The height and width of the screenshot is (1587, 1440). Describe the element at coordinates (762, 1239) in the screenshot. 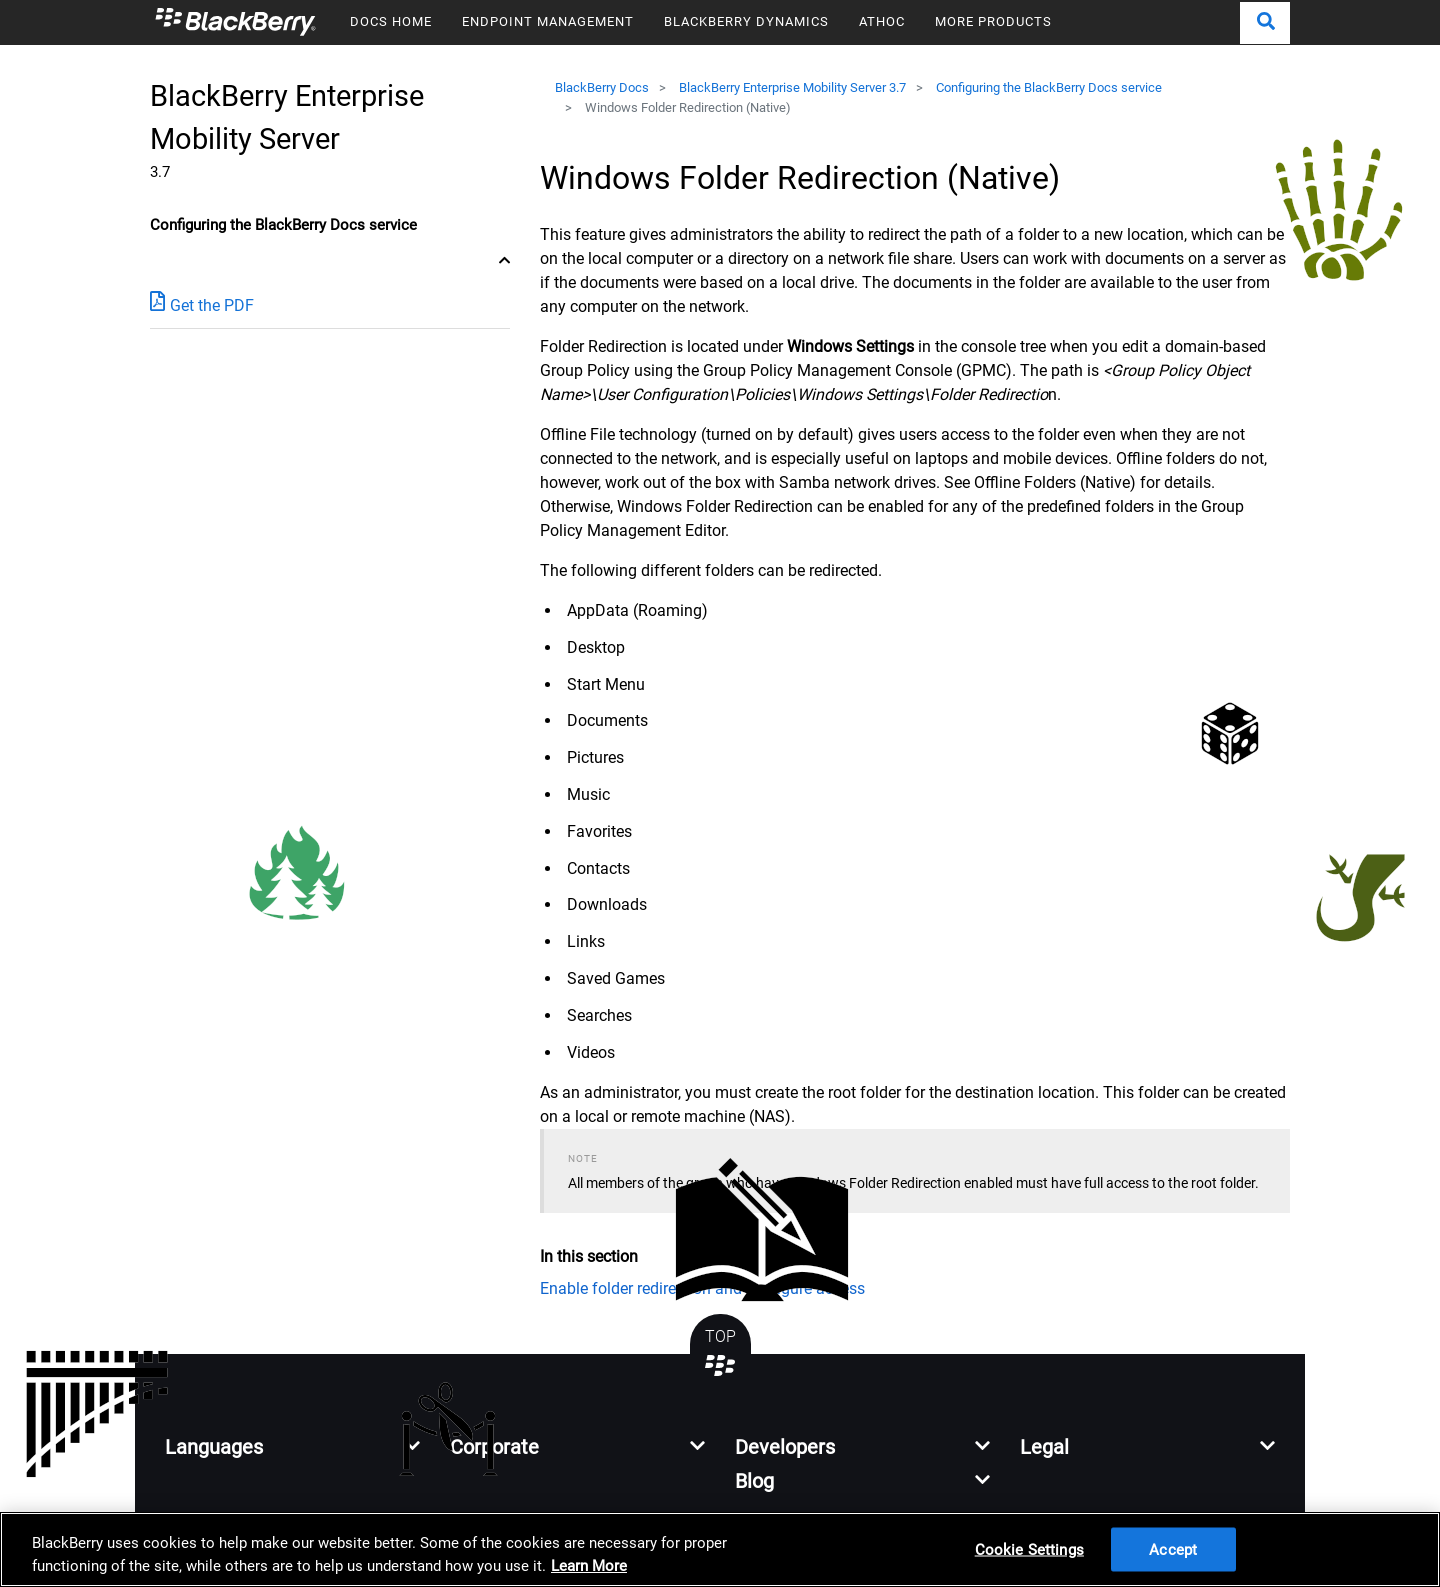

I see `add a new entry to the archive` at that location.